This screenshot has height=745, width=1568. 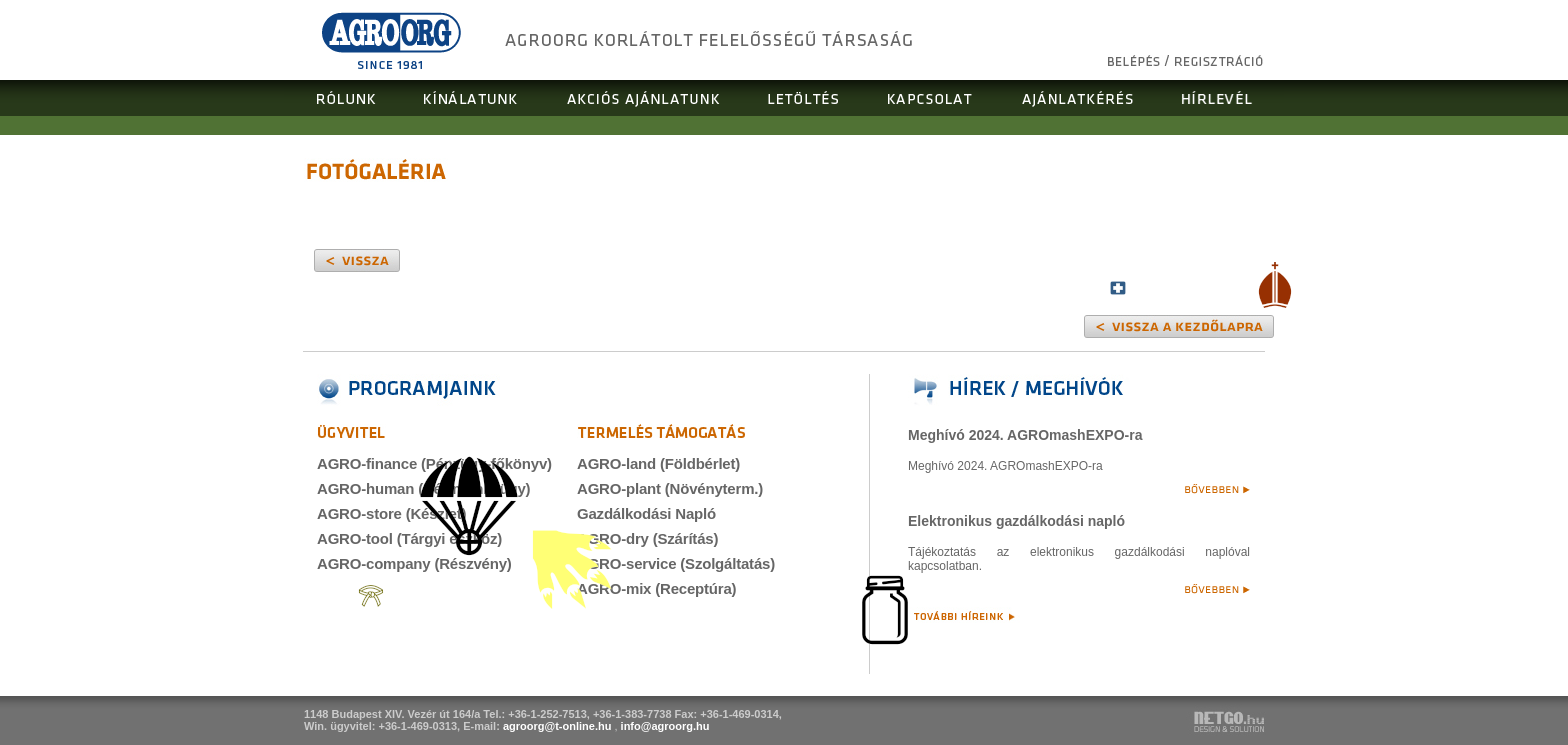 What do you see at coordinates (1118, 288) in the screenshot?
I see `access health or medical features` at bounding box center [1118, 288].